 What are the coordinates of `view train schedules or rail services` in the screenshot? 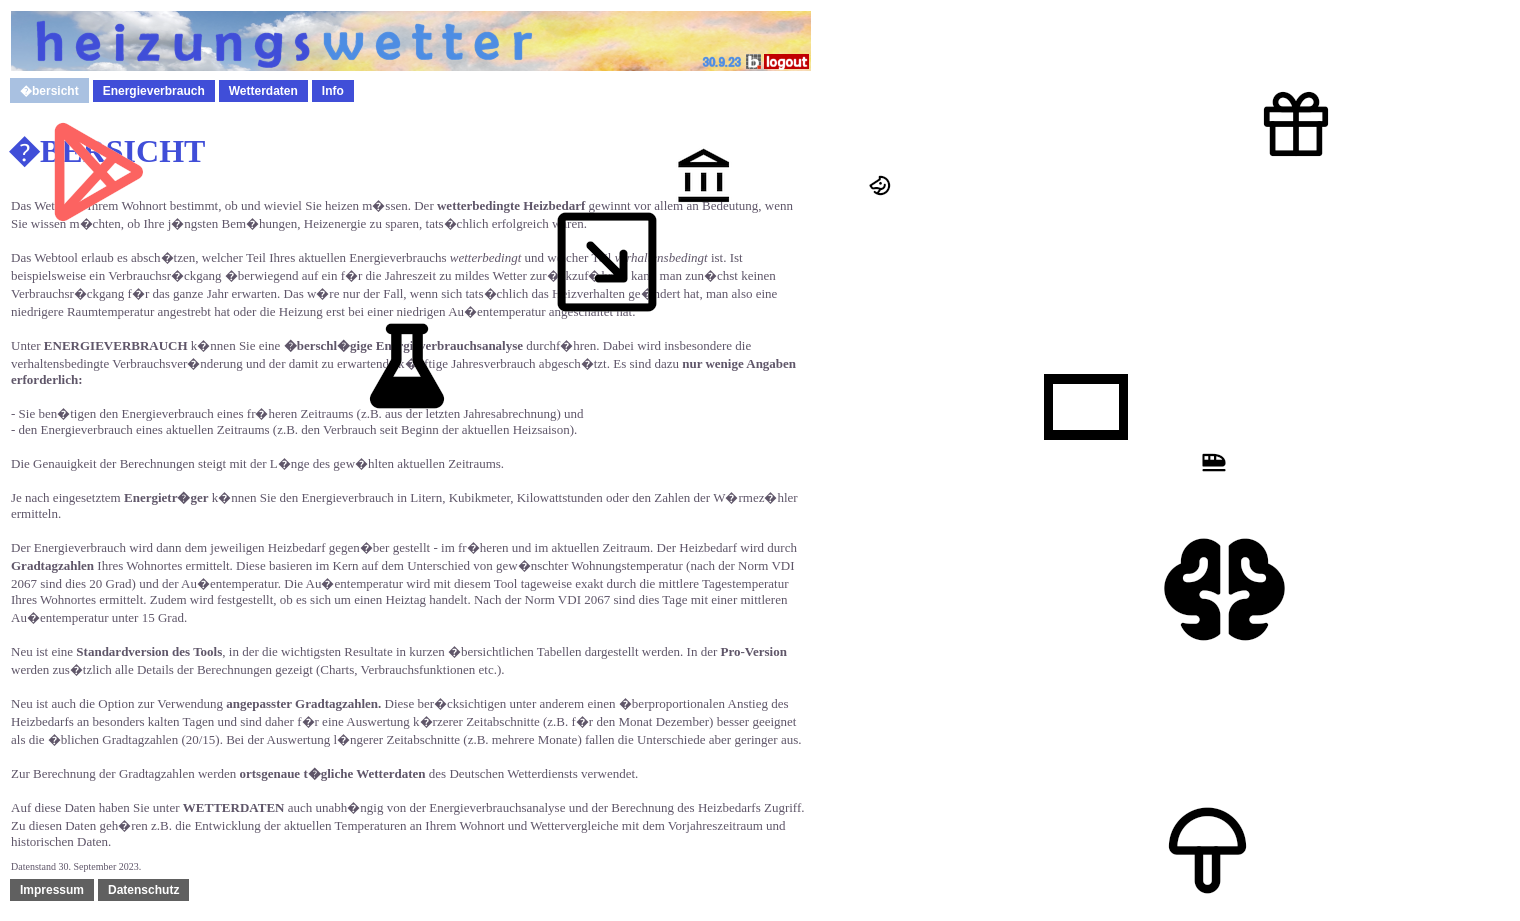 It's located at (1214, 462).